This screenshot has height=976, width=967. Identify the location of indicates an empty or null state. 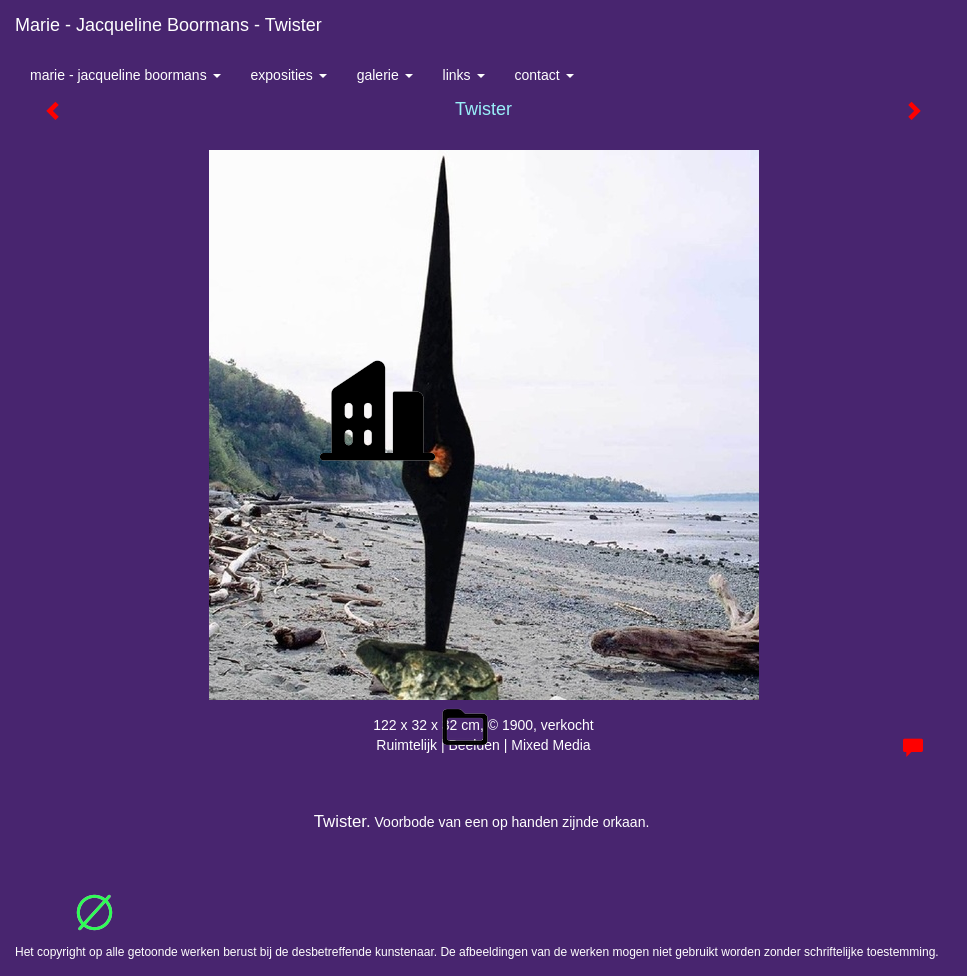
(94, 912).